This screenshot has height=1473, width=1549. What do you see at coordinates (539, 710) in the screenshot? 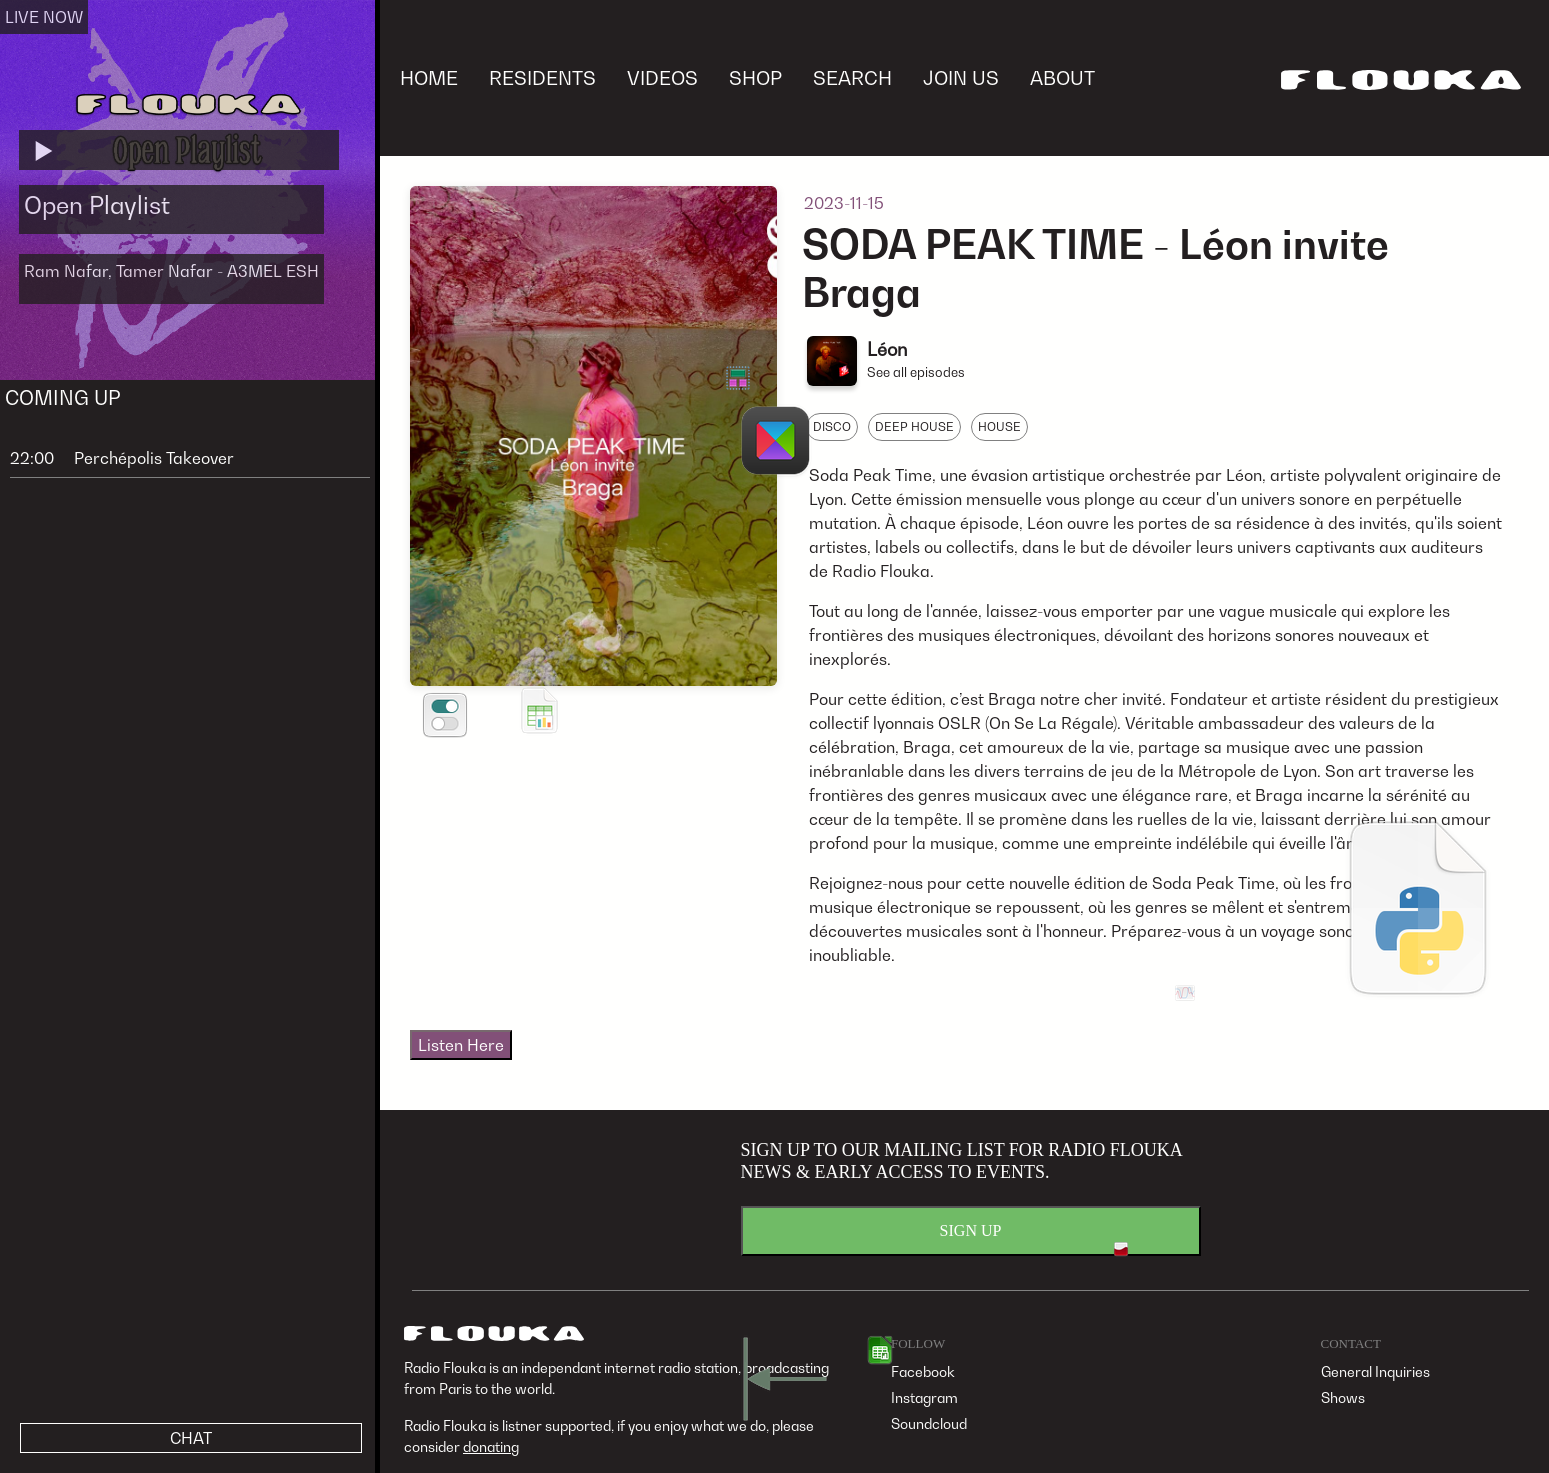
I see `open a spreadsheet file` at bounding box center [539, 710].